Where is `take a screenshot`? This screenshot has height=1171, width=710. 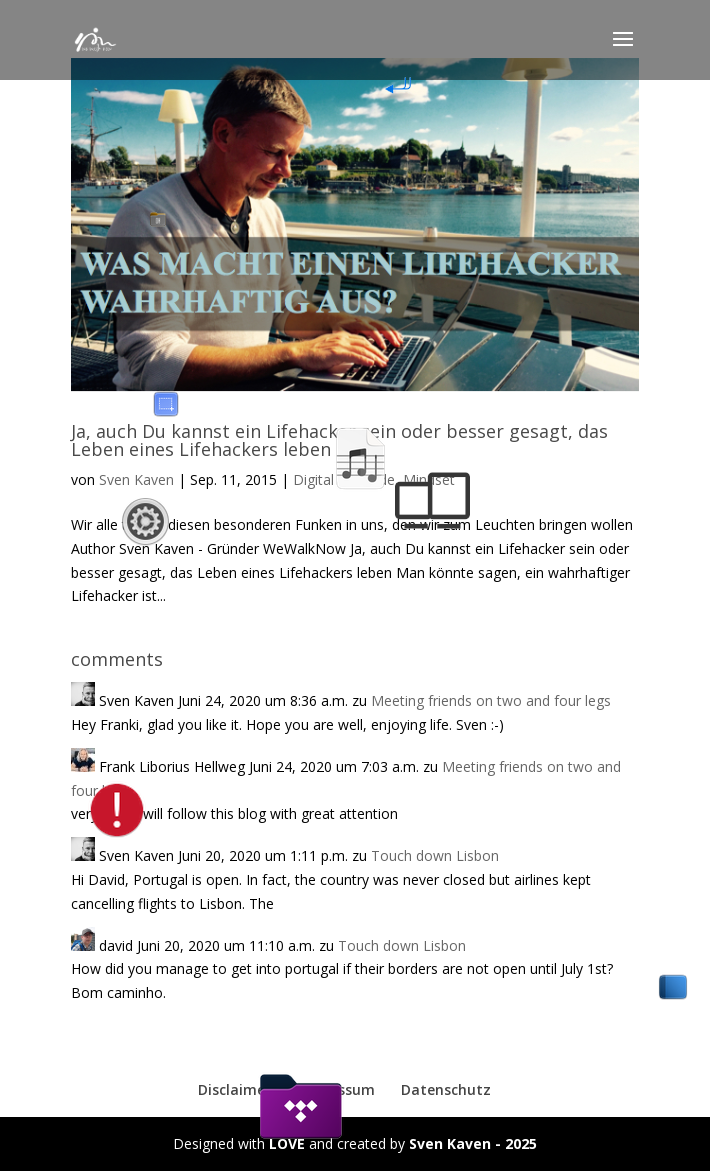
take a screenshot is located at coordinates (166, 404).